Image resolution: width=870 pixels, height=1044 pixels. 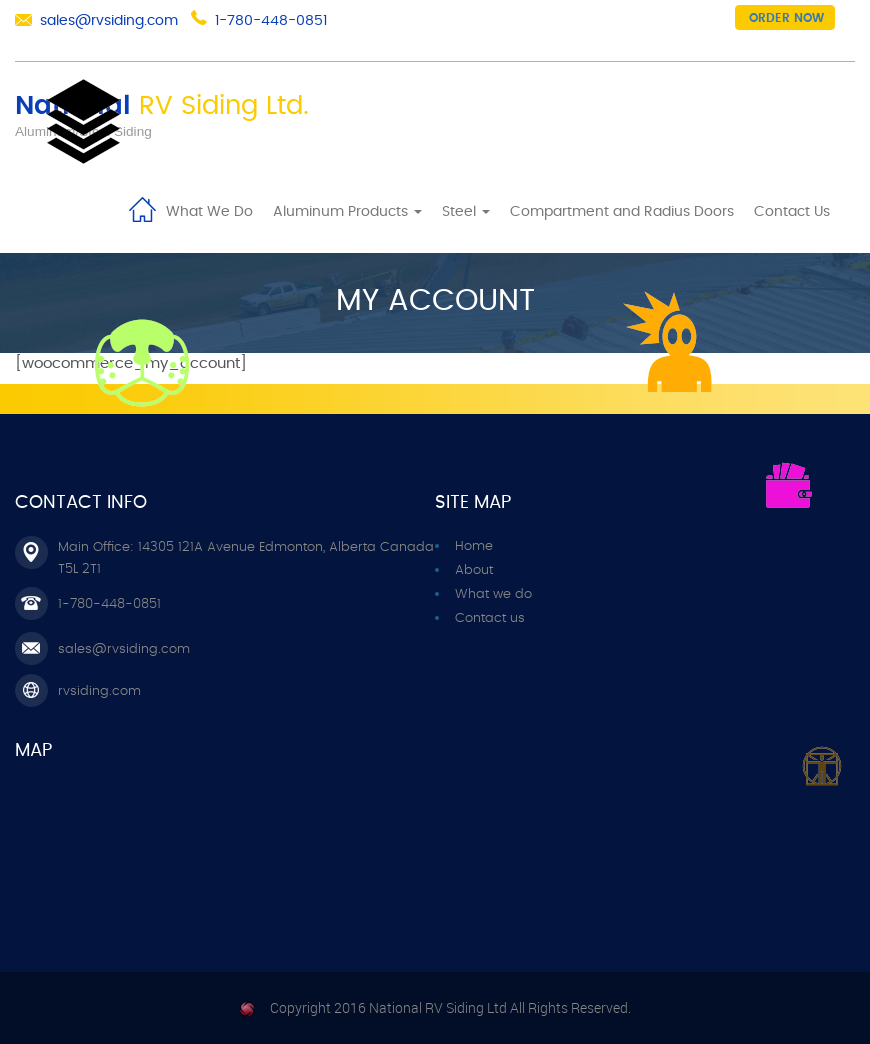 I want to click on view body measurements or proportions, so click(x=822, y=766).